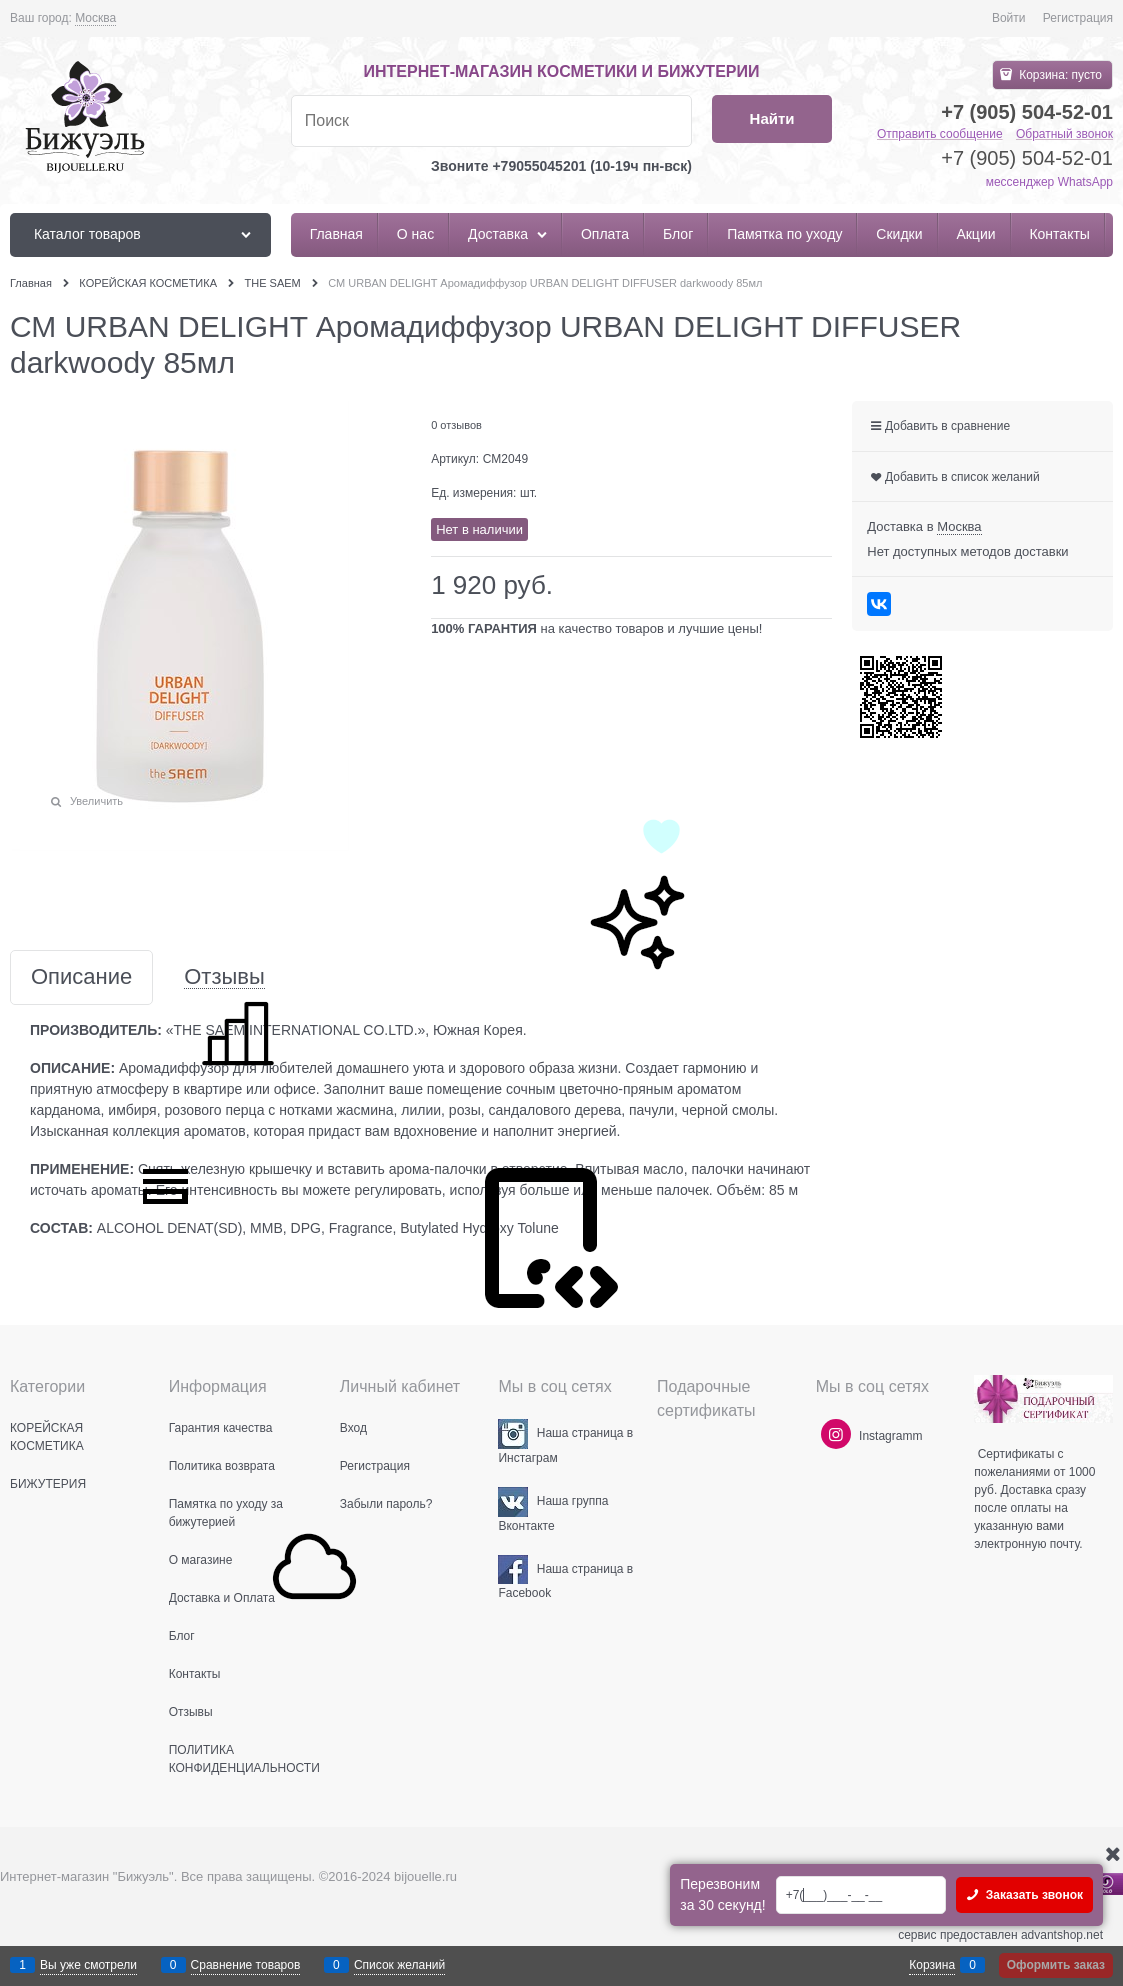 The width and height of the screenshot is (1123, 1986). I want to click on add to favorites, so click(661, 836).